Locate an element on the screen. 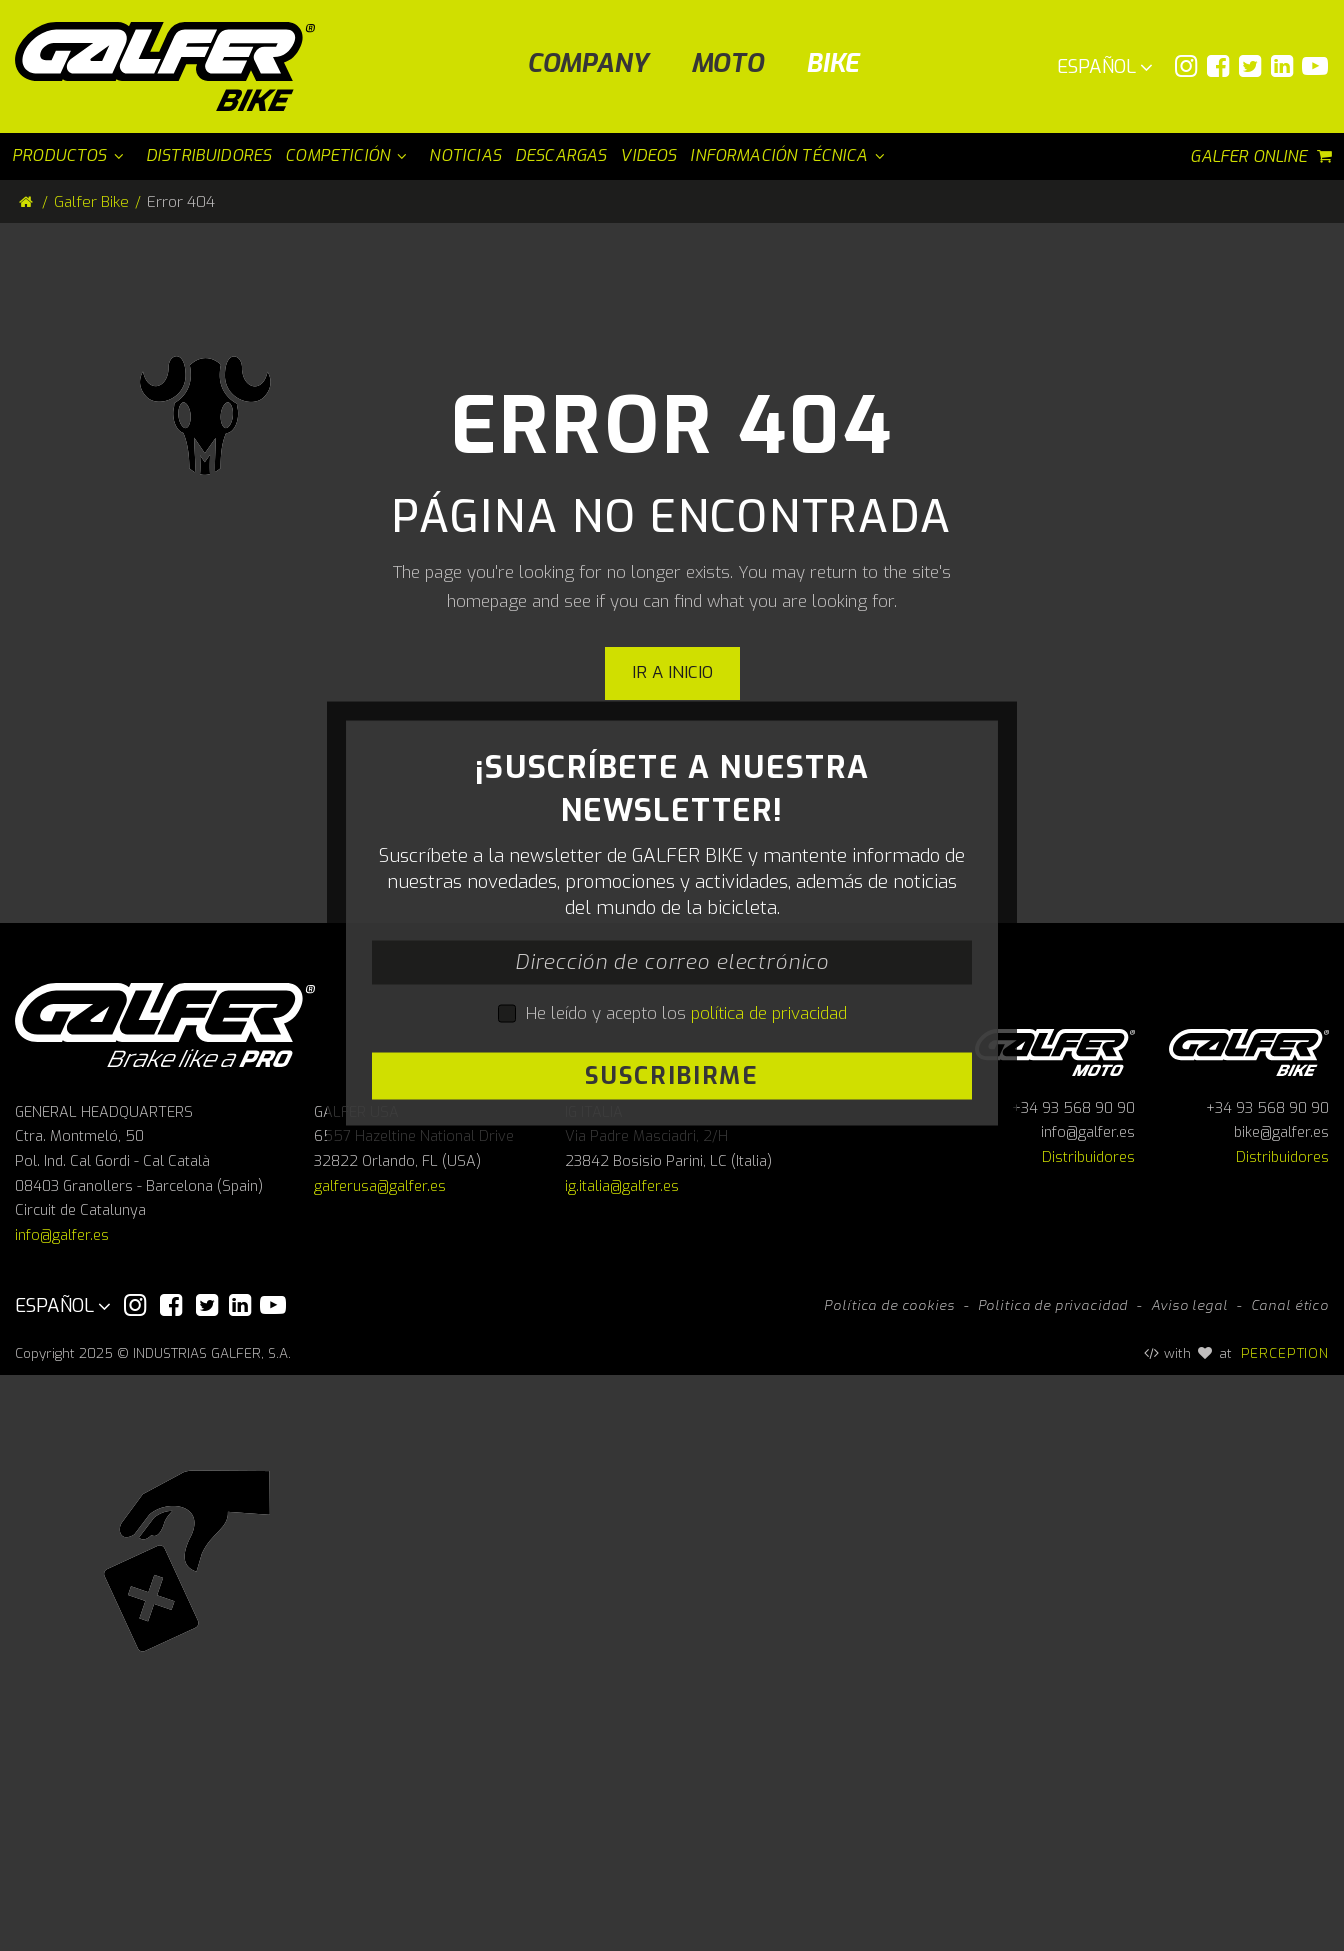 The width and height of the screenshot is (1344, 1951). indicates a desert or wasteland area in a game map is located at coordinates (205, 410).